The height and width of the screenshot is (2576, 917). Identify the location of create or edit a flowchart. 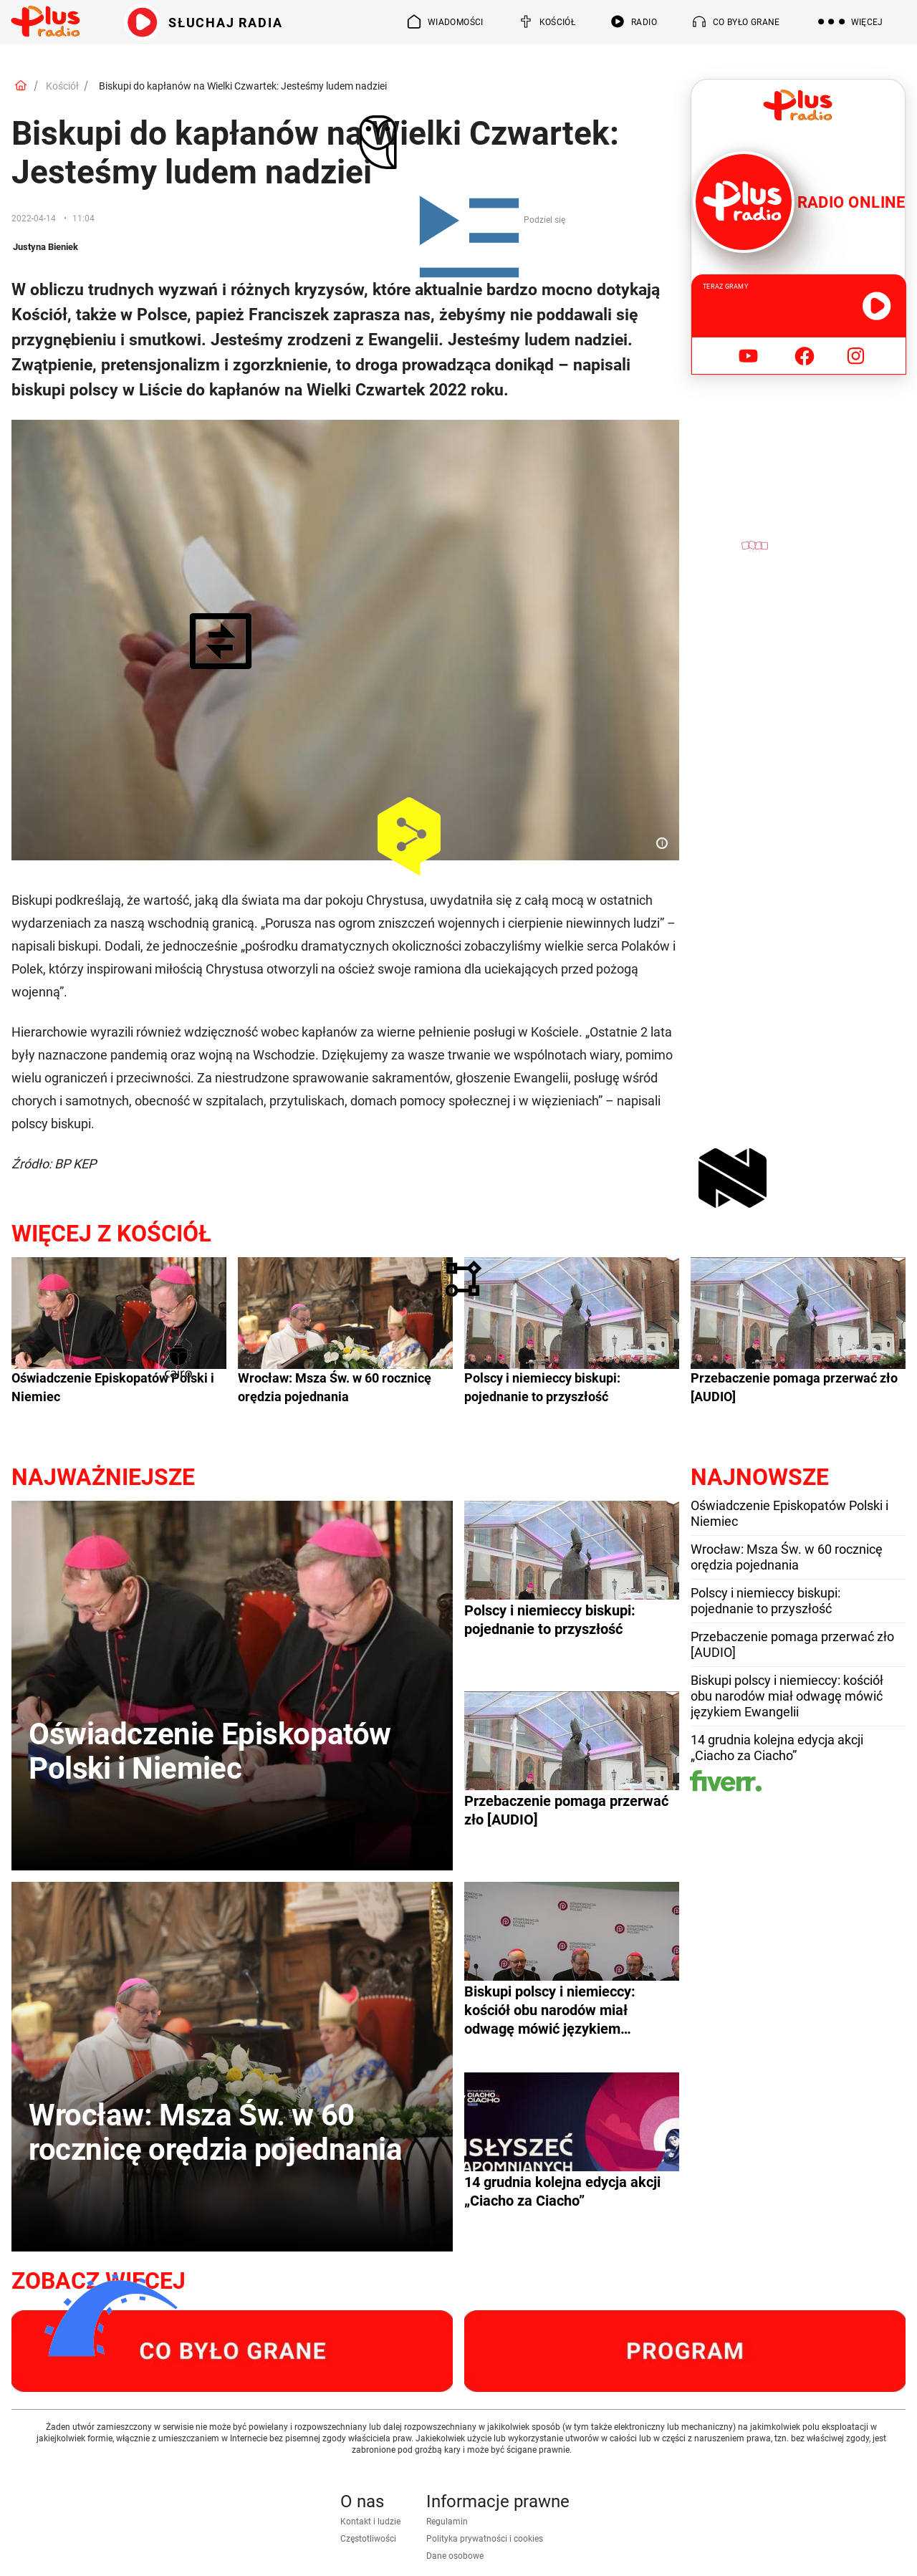
(463, 1279).